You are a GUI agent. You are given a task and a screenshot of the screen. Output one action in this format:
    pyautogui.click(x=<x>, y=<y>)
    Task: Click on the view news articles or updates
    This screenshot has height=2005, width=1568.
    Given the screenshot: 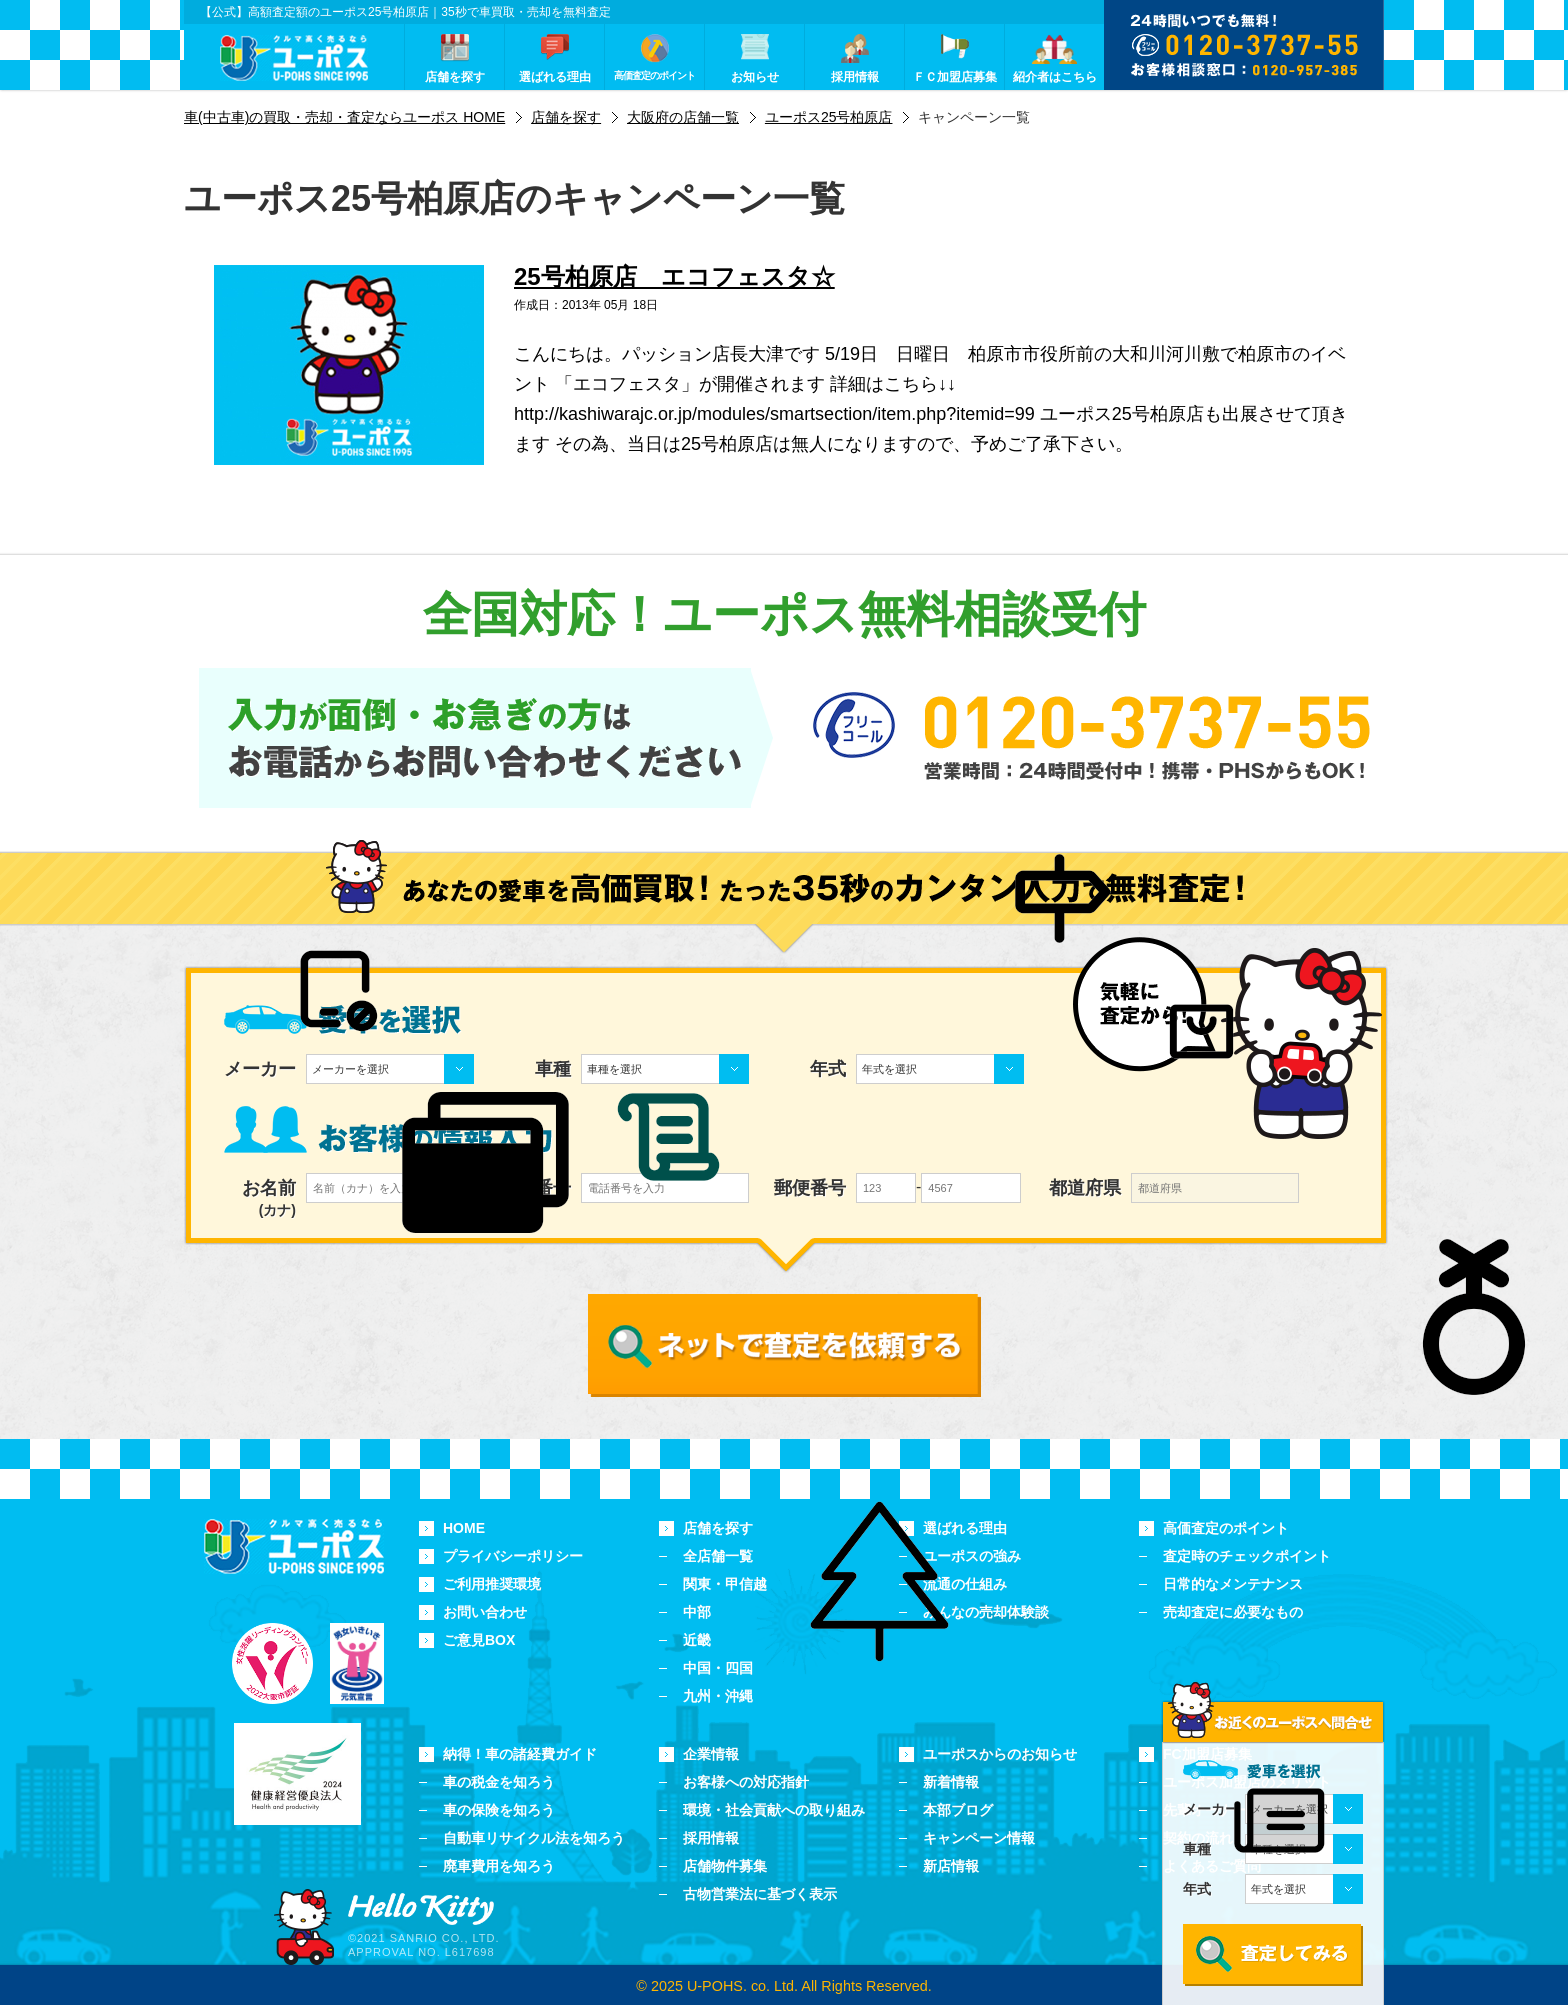 What is the action you would take?
    pyautogui.click(x=1282, y=1820)
    